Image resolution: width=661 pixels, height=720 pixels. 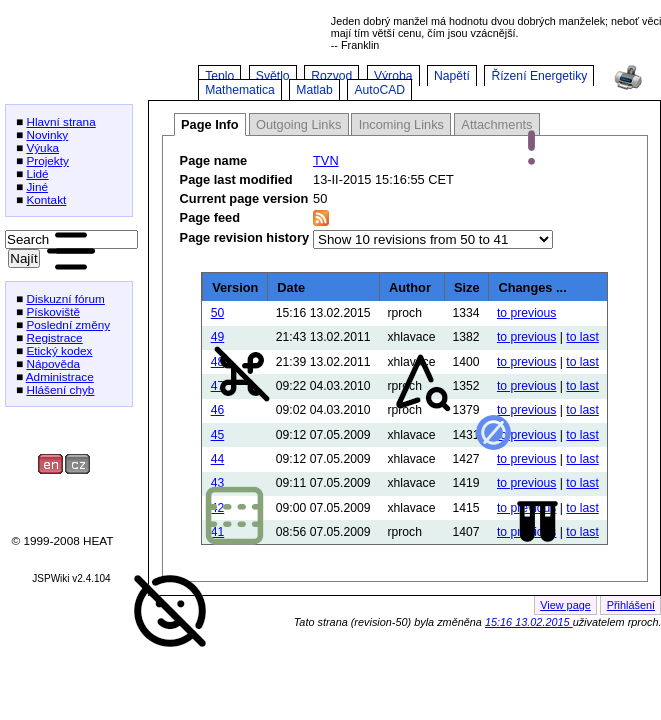 What do you see at coordinates (420, 381) in the screenshot?
I see `search for directions or routes` at bounding box center [420, 381].